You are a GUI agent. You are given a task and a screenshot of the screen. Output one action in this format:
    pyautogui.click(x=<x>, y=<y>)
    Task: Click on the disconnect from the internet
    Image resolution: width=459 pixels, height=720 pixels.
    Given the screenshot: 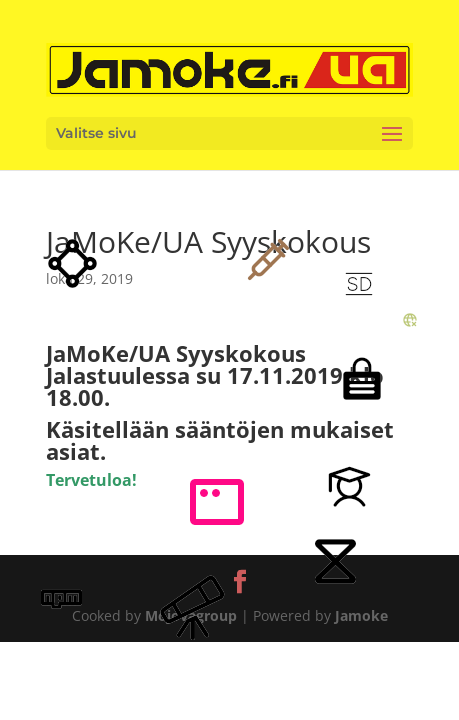 What is the action you would take?
    pyautogui.click(x=410, y=320)
    